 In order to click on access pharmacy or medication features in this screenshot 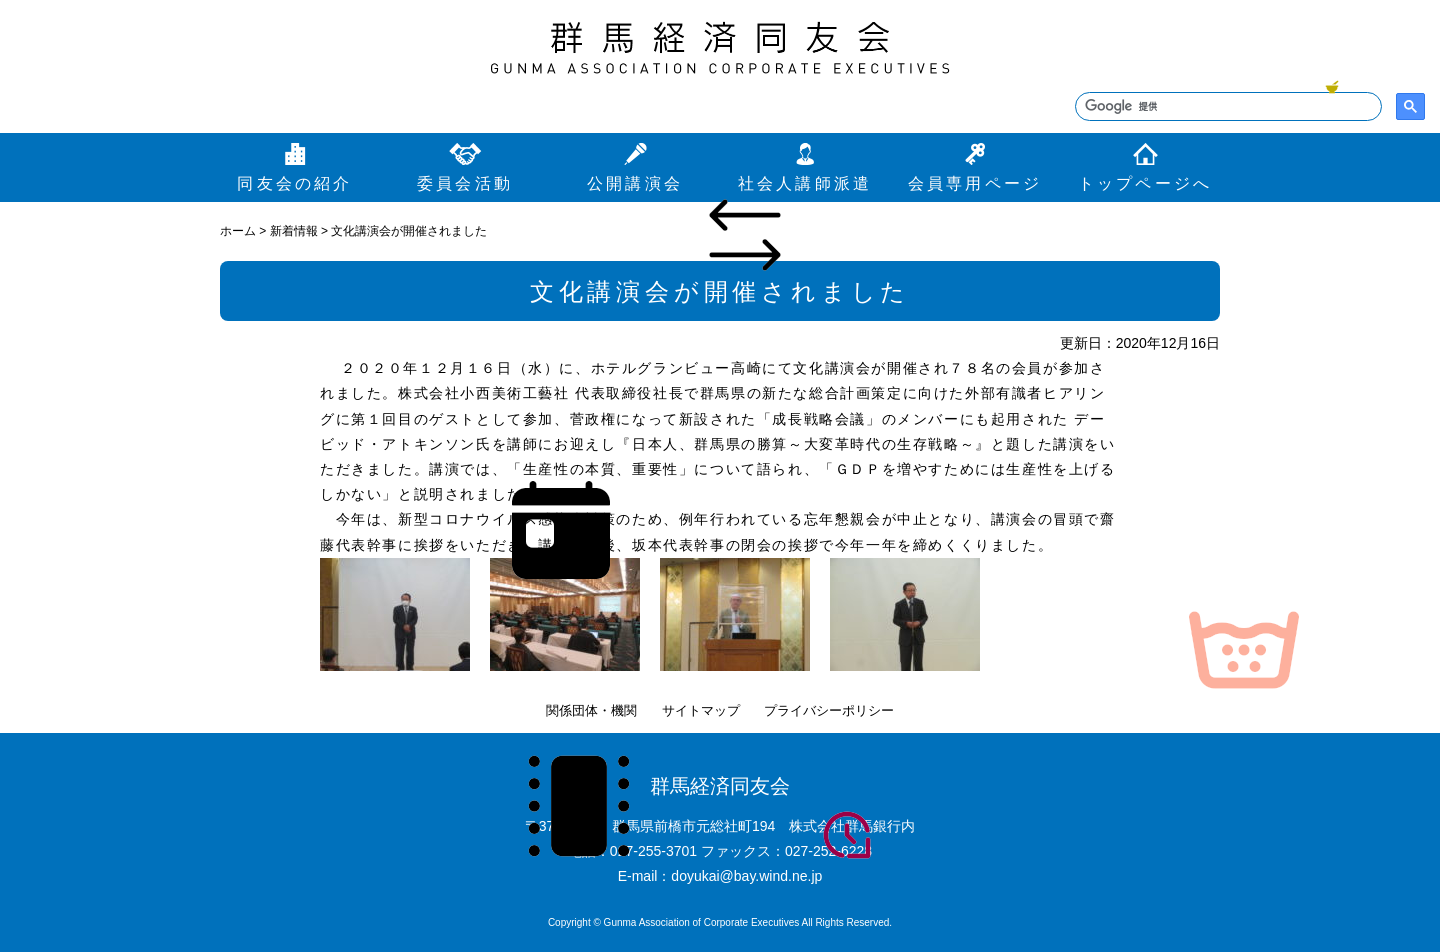, I will do `click(1332, 87)`.